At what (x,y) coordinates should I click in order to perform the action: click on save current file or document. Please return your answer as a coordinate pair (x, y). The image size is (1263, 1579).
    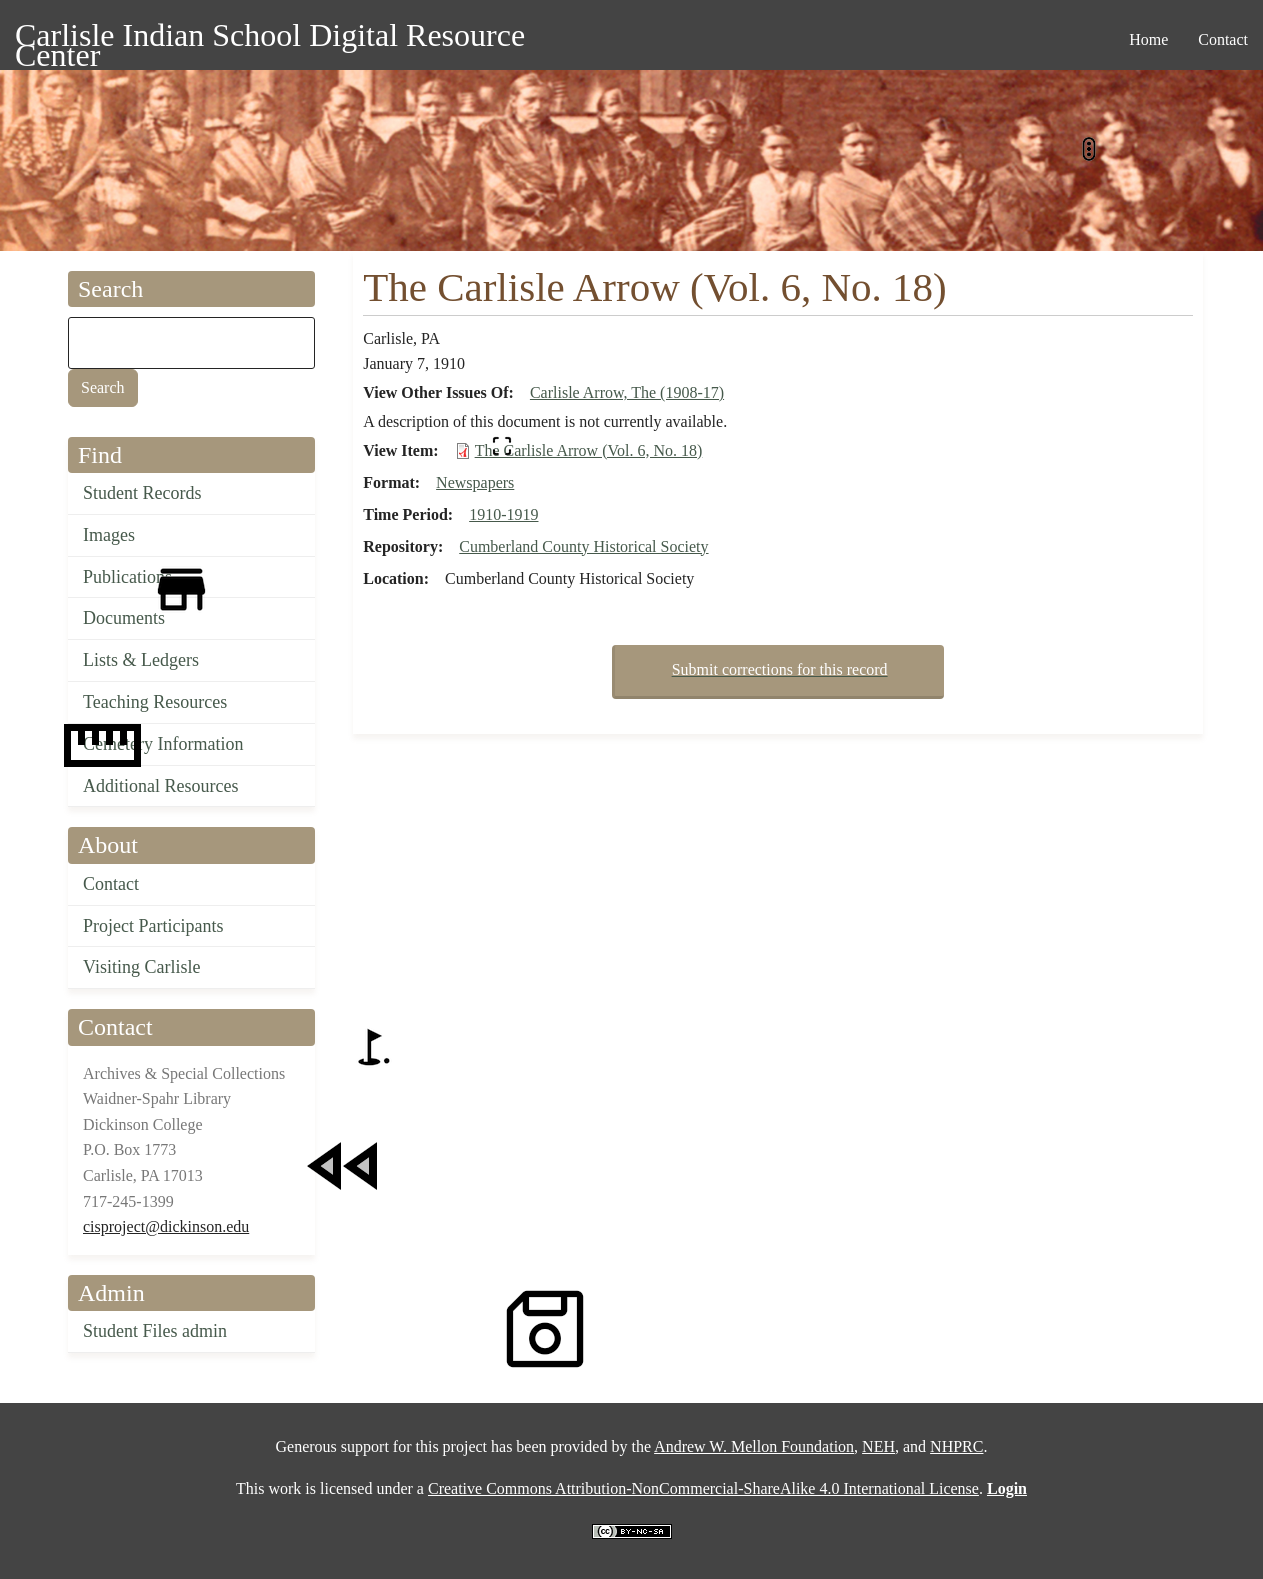
    Looking at the image, I should click on (545, 1329).